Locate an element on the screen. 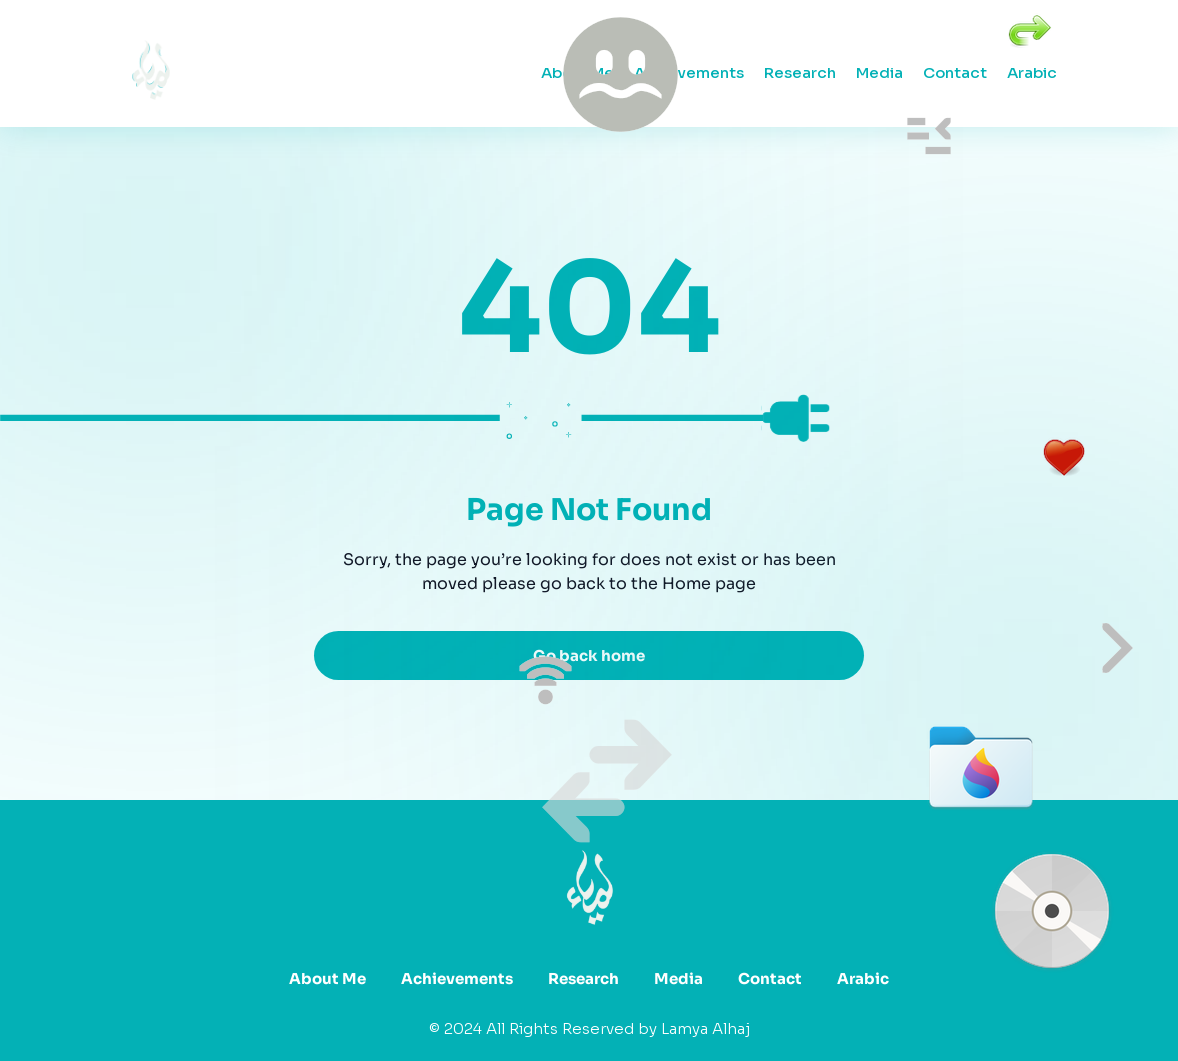 The image size is (1178, 1061). indicates excellent wireless network signal strength is located at coordinates (545, 678).